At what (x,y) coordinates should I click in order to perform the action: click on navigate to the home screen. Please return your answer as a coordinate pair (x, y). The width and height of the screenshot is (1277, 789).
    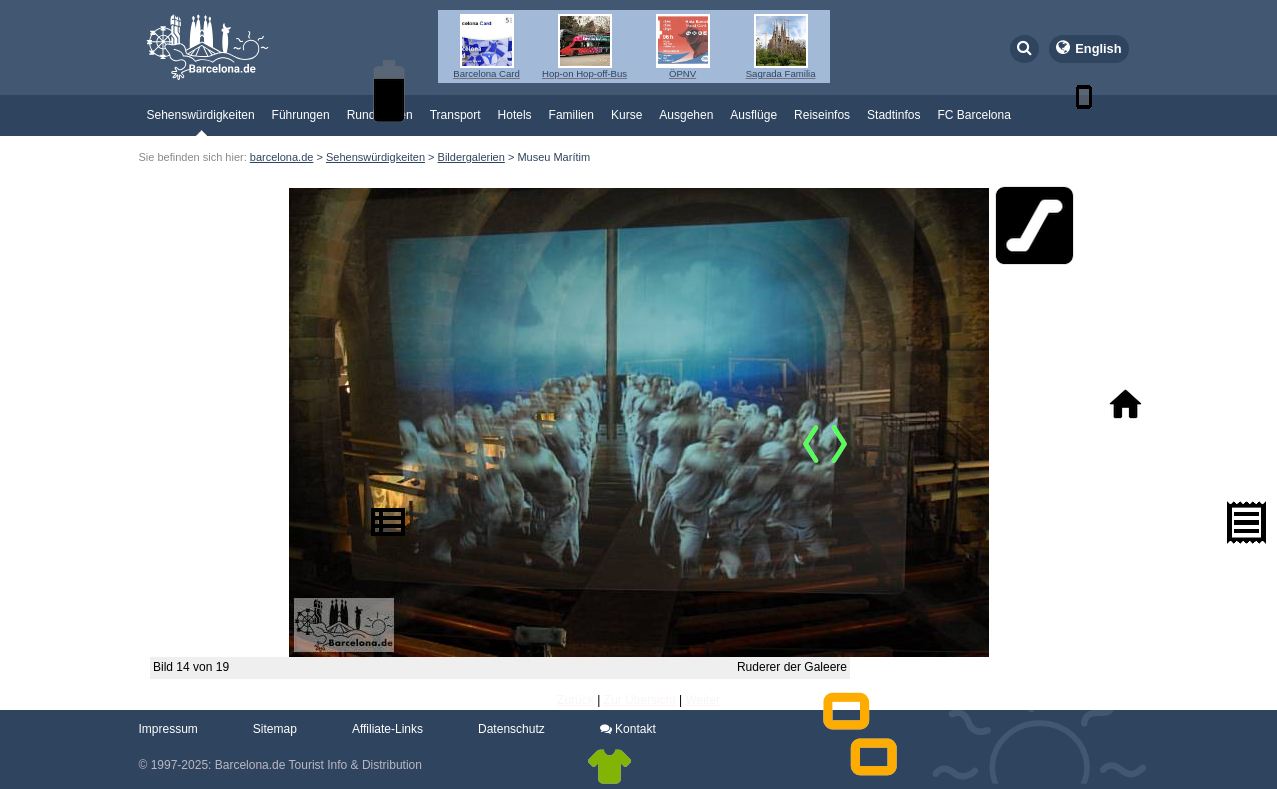
    Looking at the image, I should click on (1125, 404).